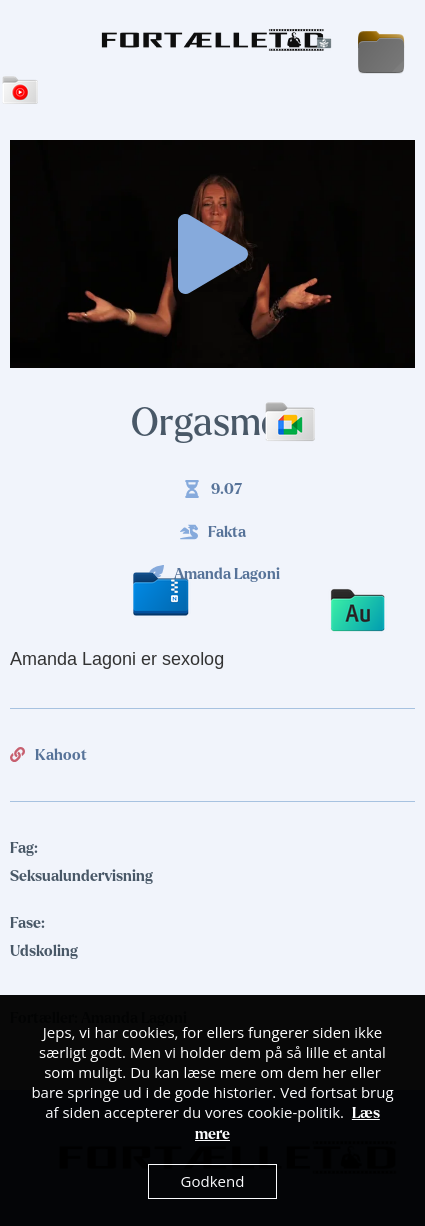 This screenshot has width=425, height=1226. Describe the element at coordinates (160, 595) in the screenshot. I see `open nanazip compressed archive folder` at that location.